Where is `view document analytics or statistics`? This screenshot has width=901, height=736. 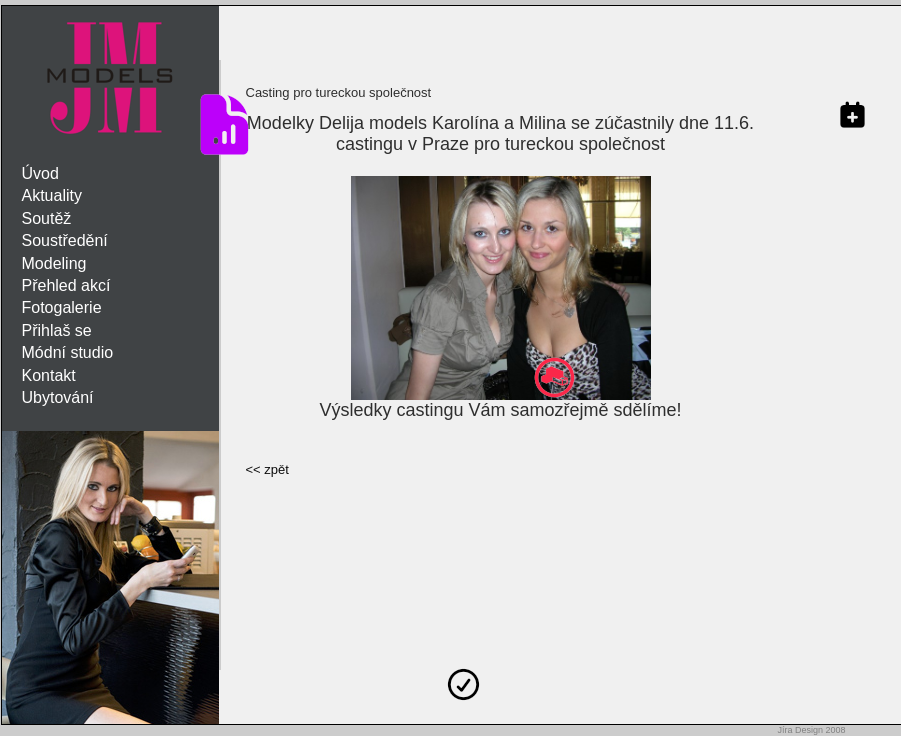
view document analytics or statistics is located at coordinates (224, 124).